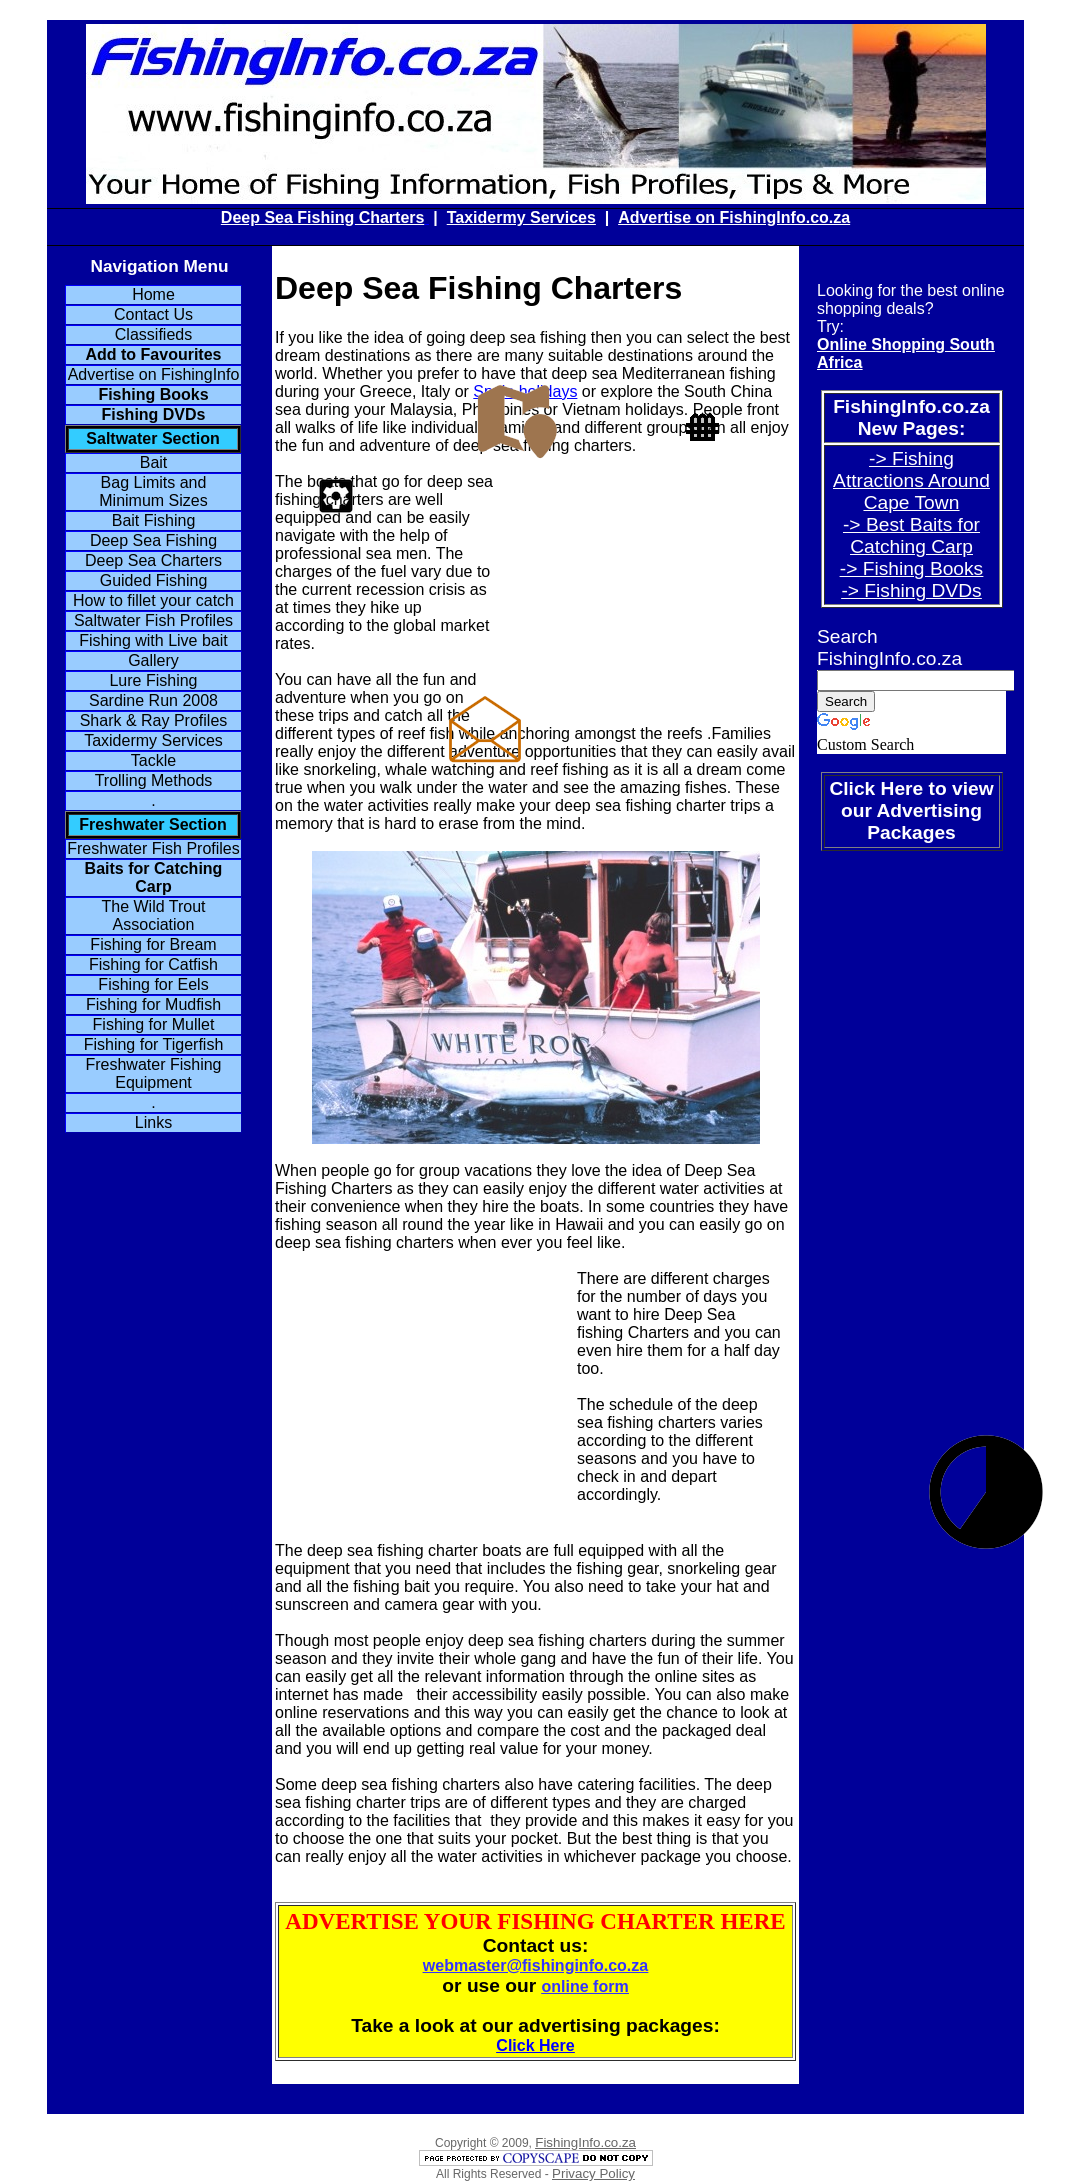  Describe the element at coordinates (986, 1492) in the screenshot. I see `indicates 60% progress or completion` at that location.